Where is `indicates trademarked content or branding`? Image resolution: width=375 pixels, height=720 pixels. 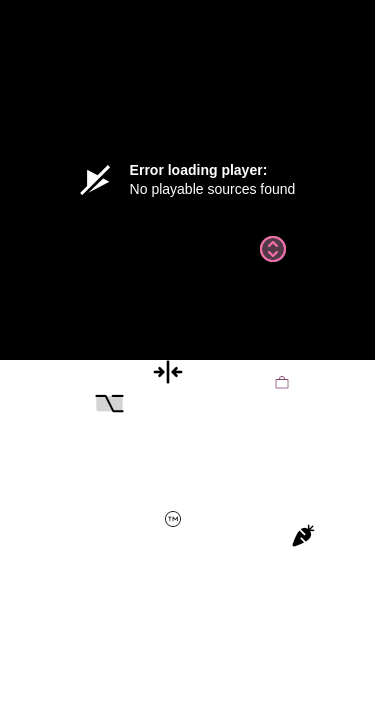 indicates trademarked content or branding is located at coordinates (173, 519).